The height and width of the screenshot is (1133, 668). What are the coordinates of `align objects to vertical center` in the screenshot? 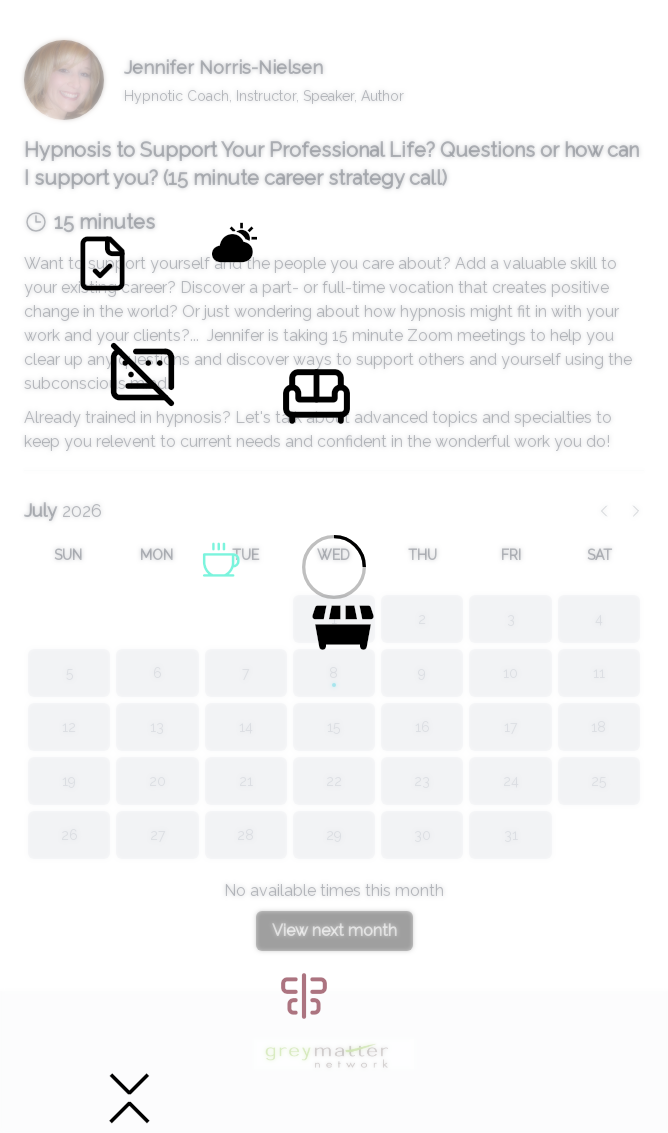 It's located at (304, 996).